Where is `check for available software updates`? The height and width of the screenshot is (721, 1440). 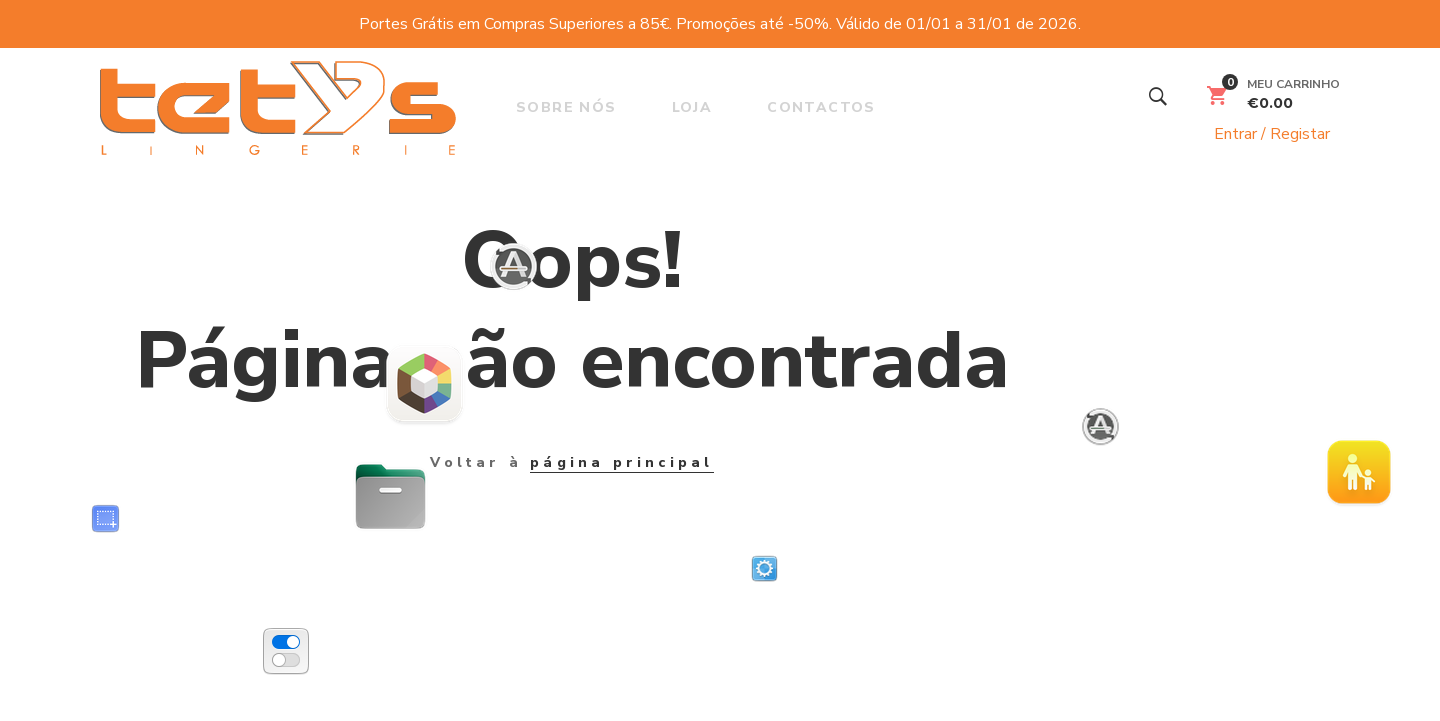
check for available software updates is located at coordinates (1100, 426).